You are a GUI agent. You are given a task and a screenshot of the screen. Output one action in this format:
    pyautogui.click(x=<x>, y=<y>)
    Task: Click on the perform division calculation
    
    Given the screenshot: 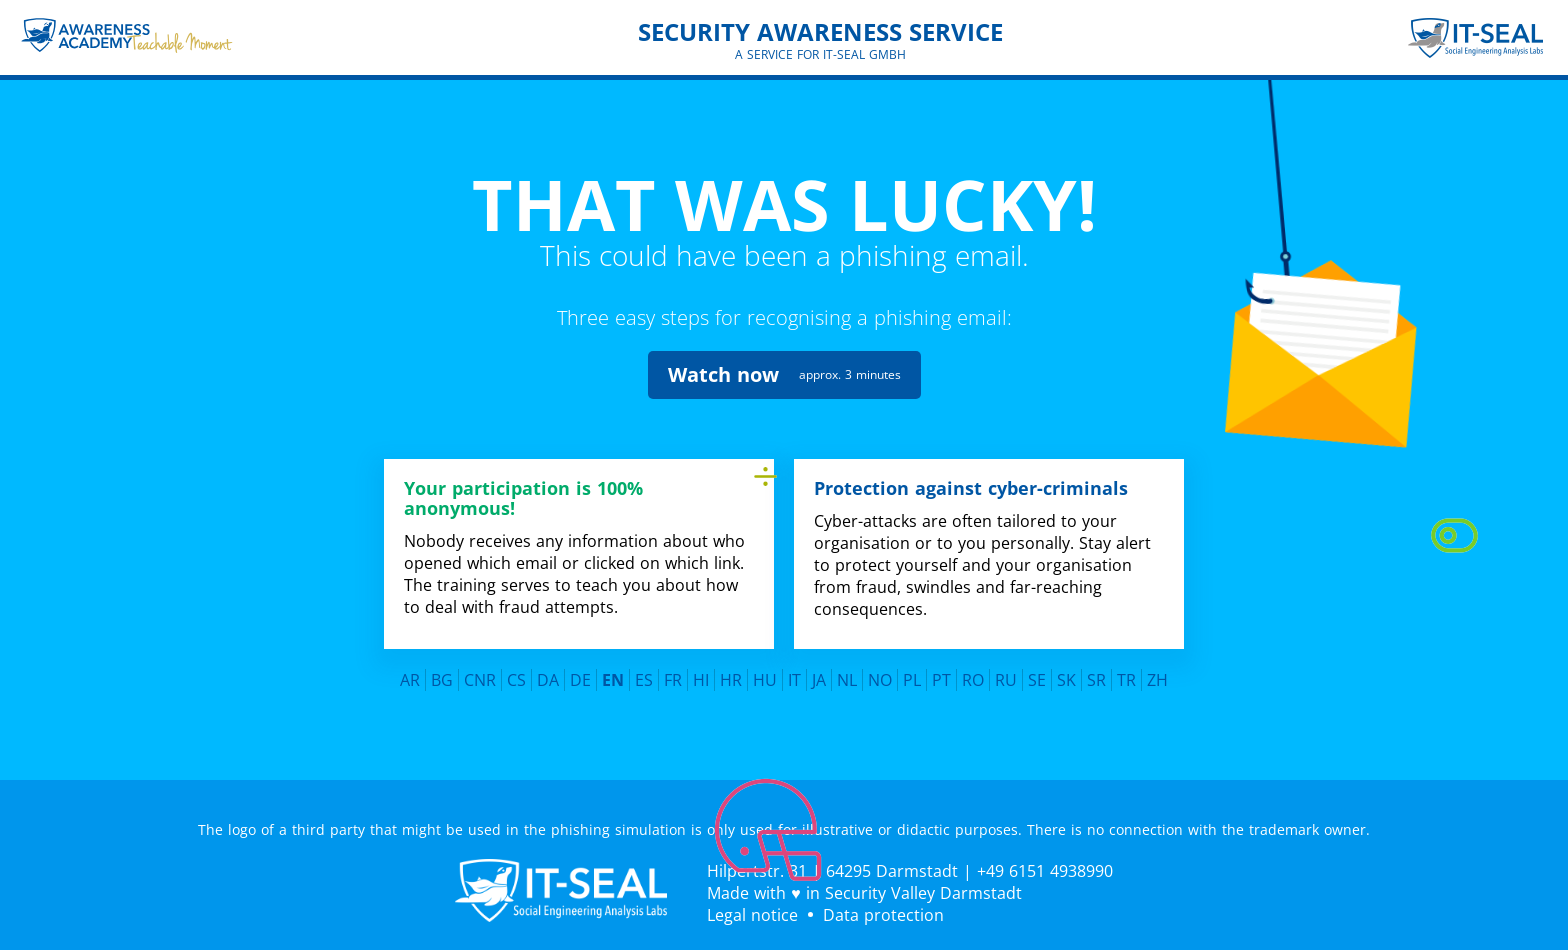 What is the action you would take?
    pyautogui.click(x=765, y=476)
    